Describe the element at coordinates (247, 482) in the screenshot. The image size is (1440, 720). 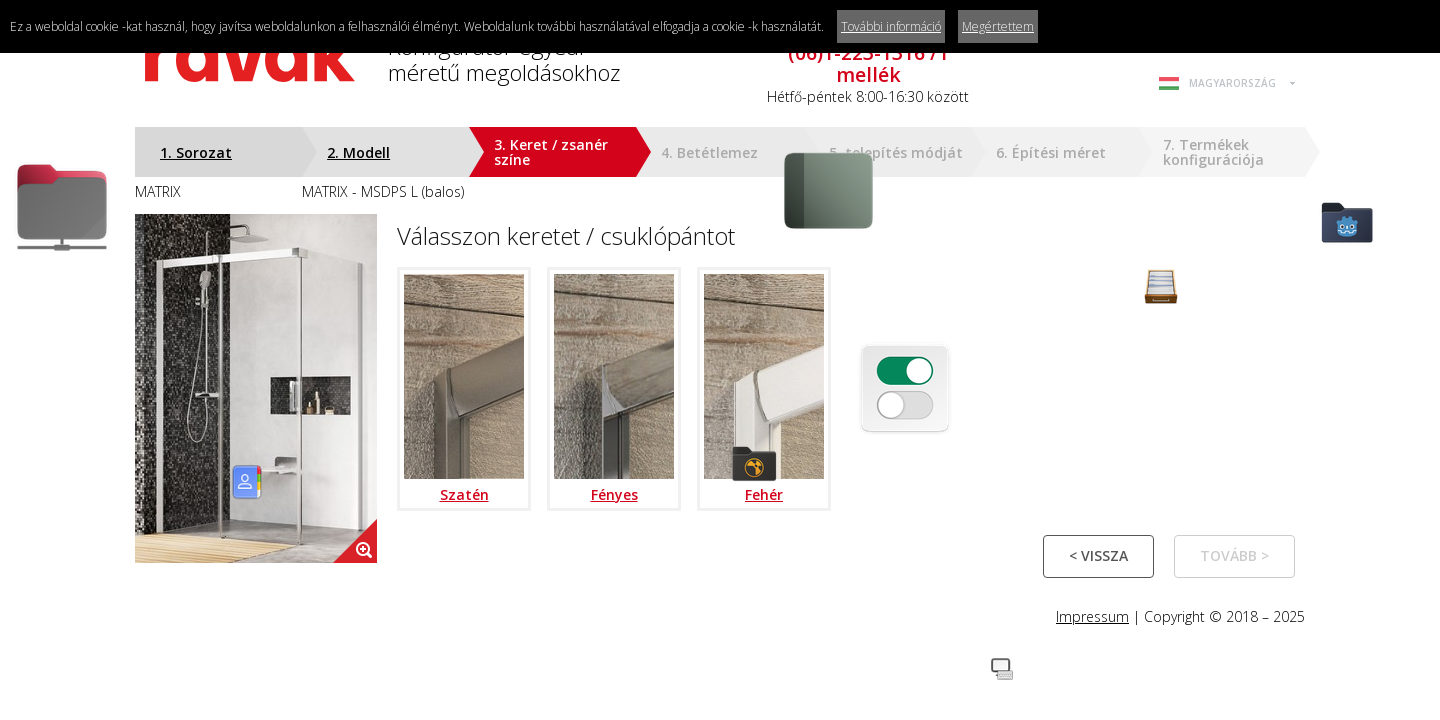
I see `open contacts or address book app` at that location.